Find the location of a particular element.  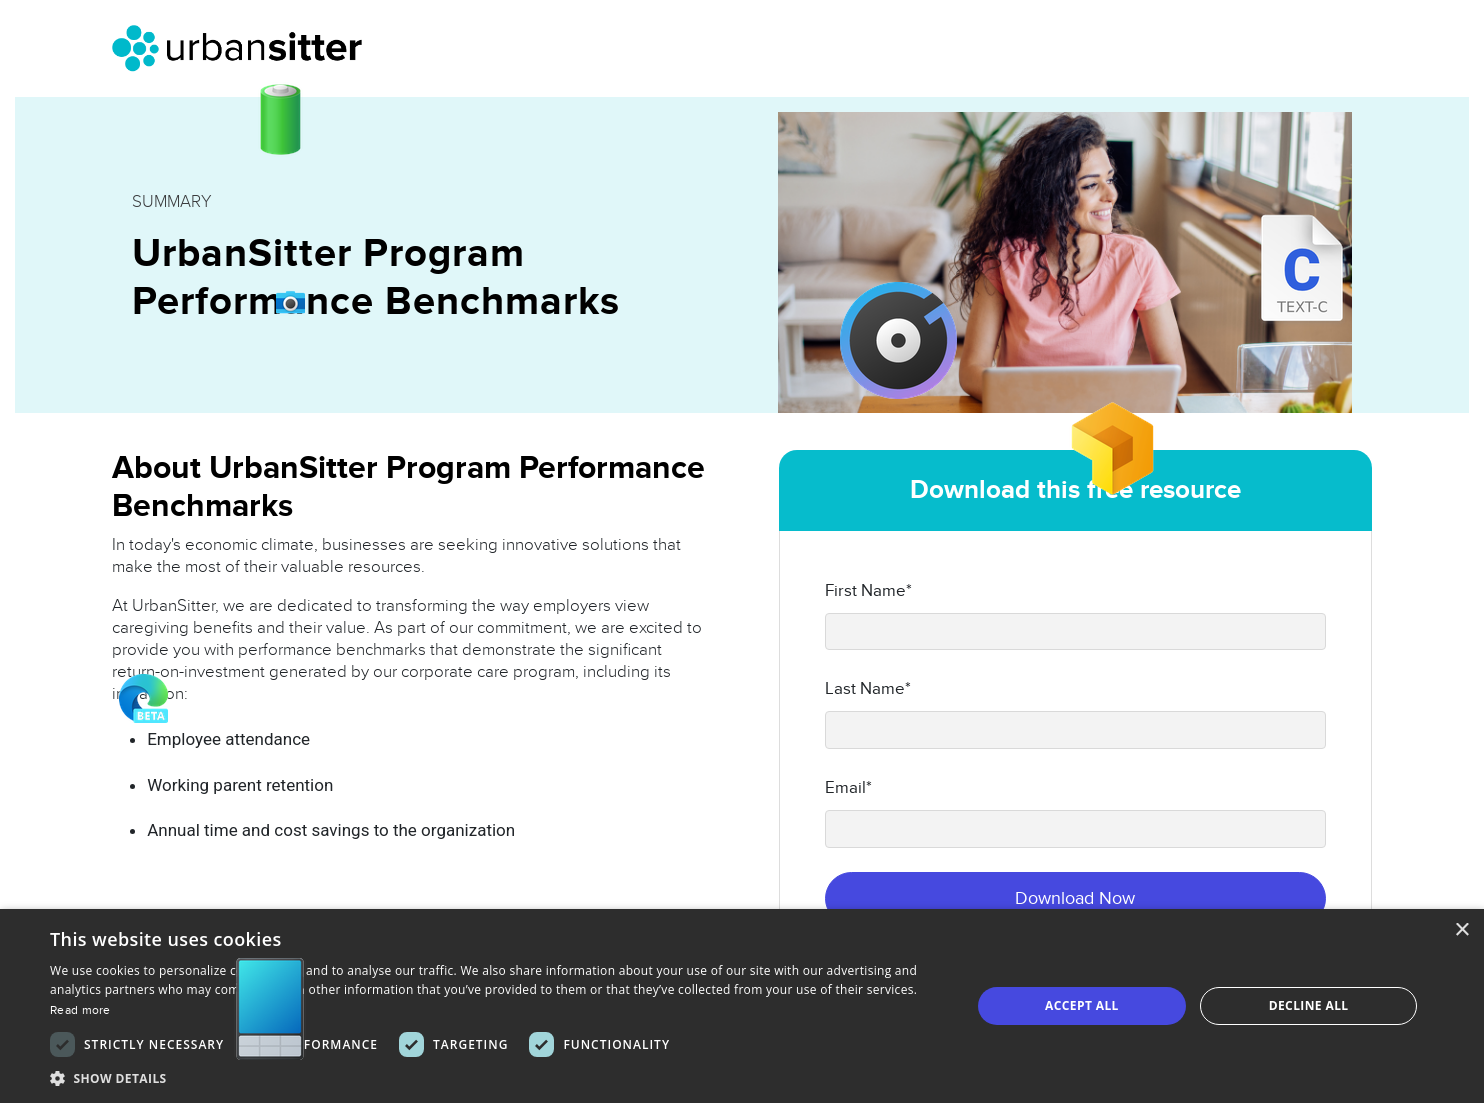

launch microsoft edge beta browser is located at coordinates (143, 698).